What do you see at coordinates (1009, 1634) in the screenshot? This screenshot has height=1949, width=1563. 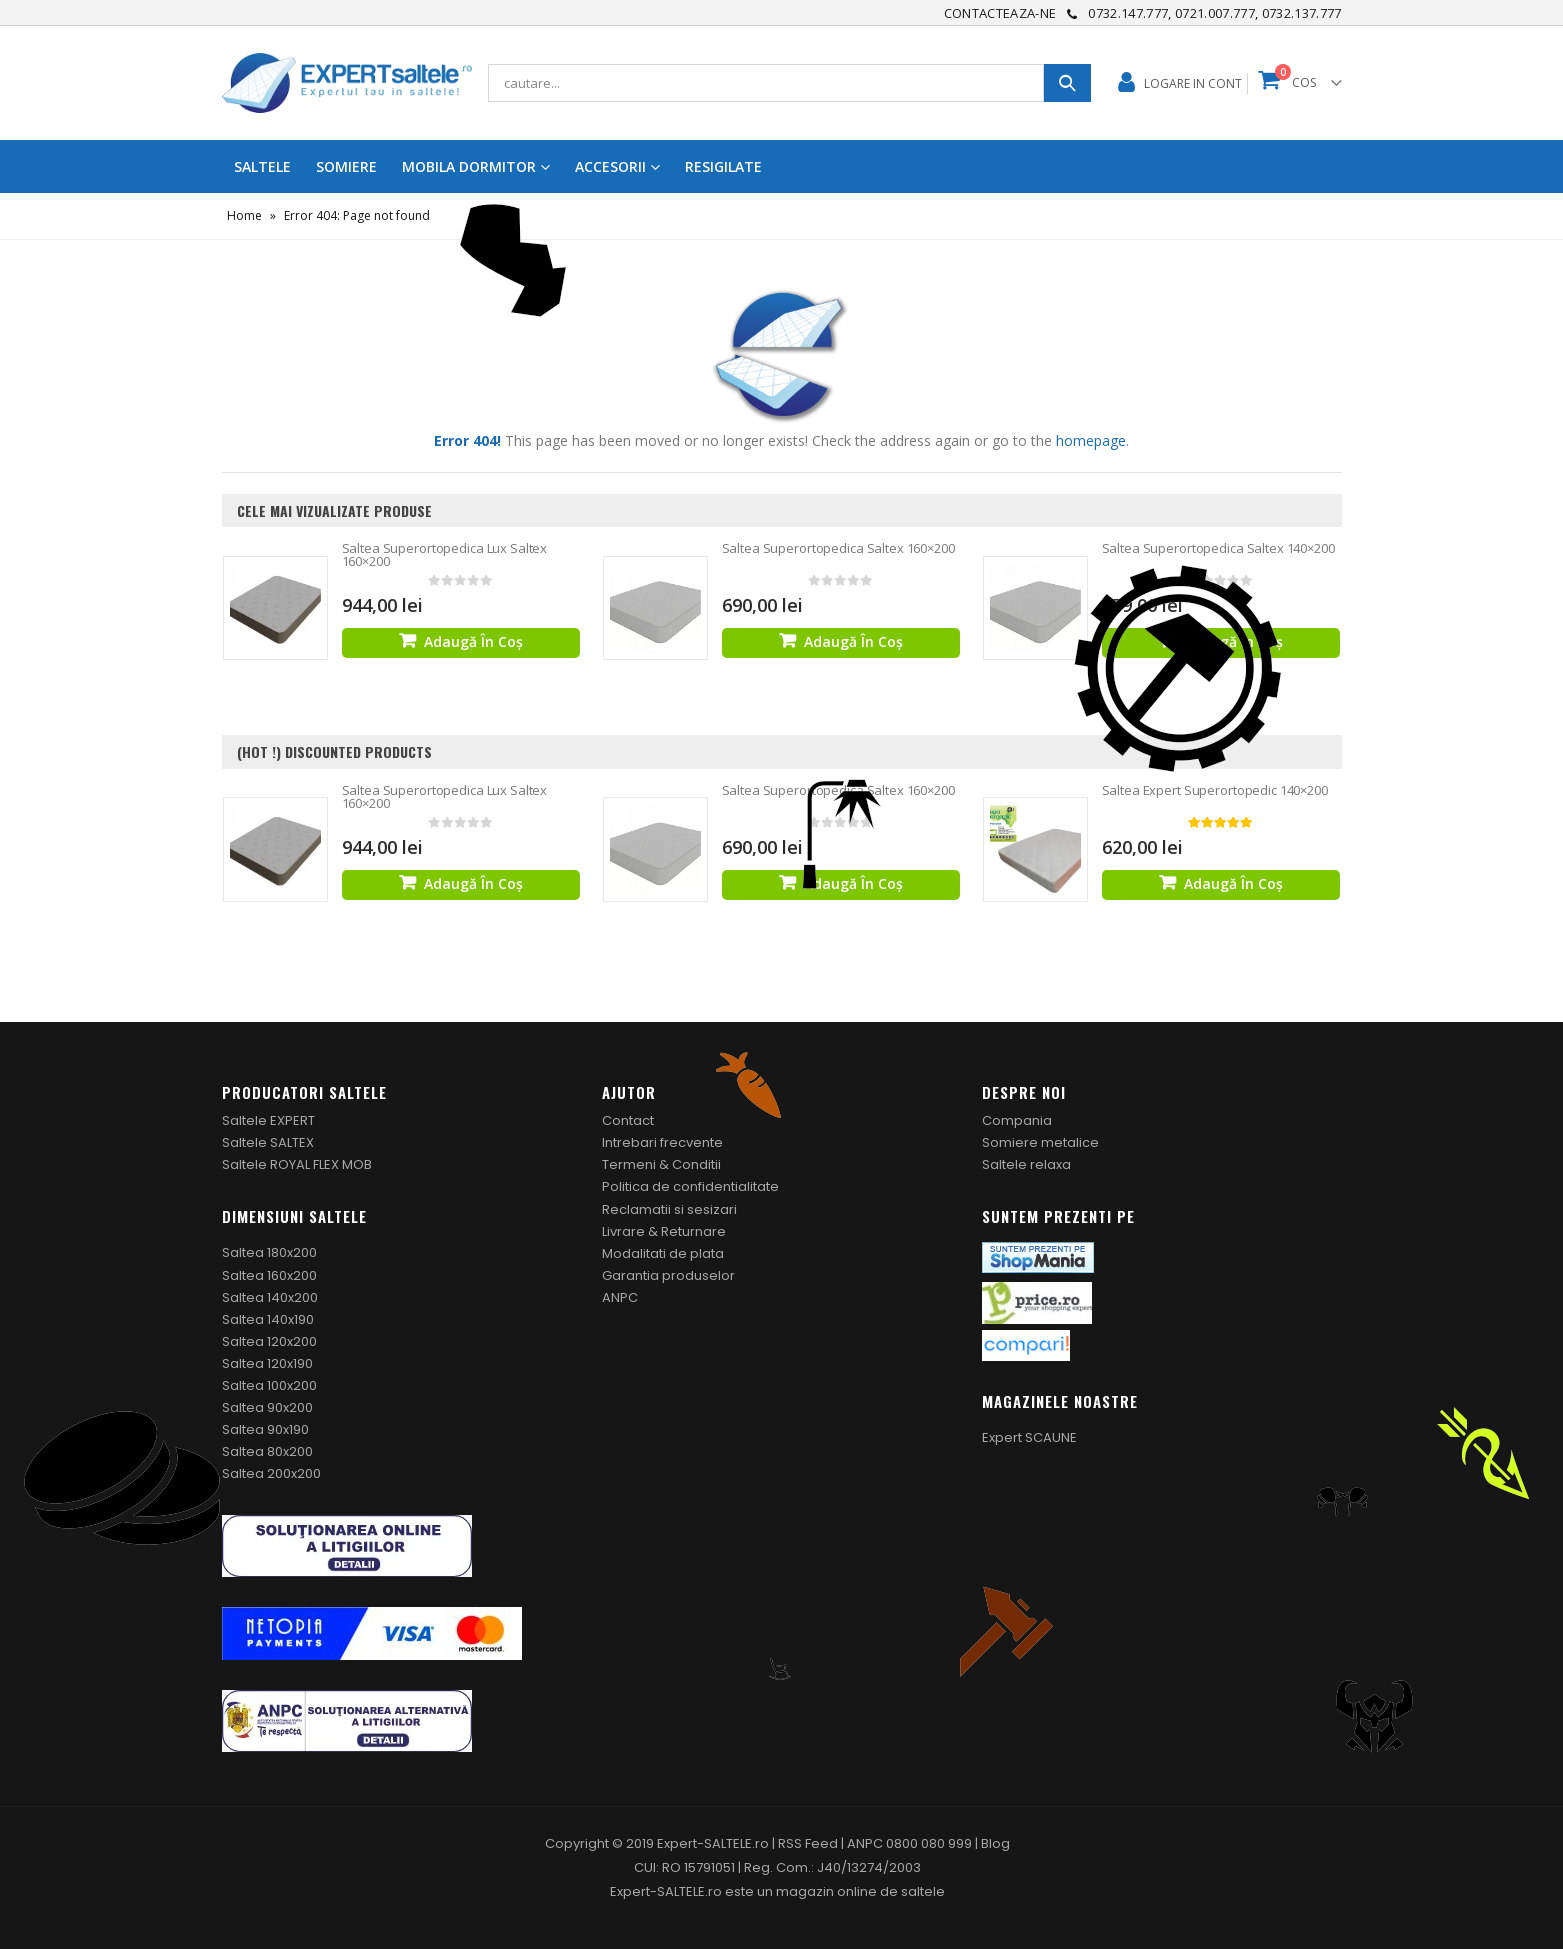 I see `access building or crafting tools` at bounding box center [1009, 1634].